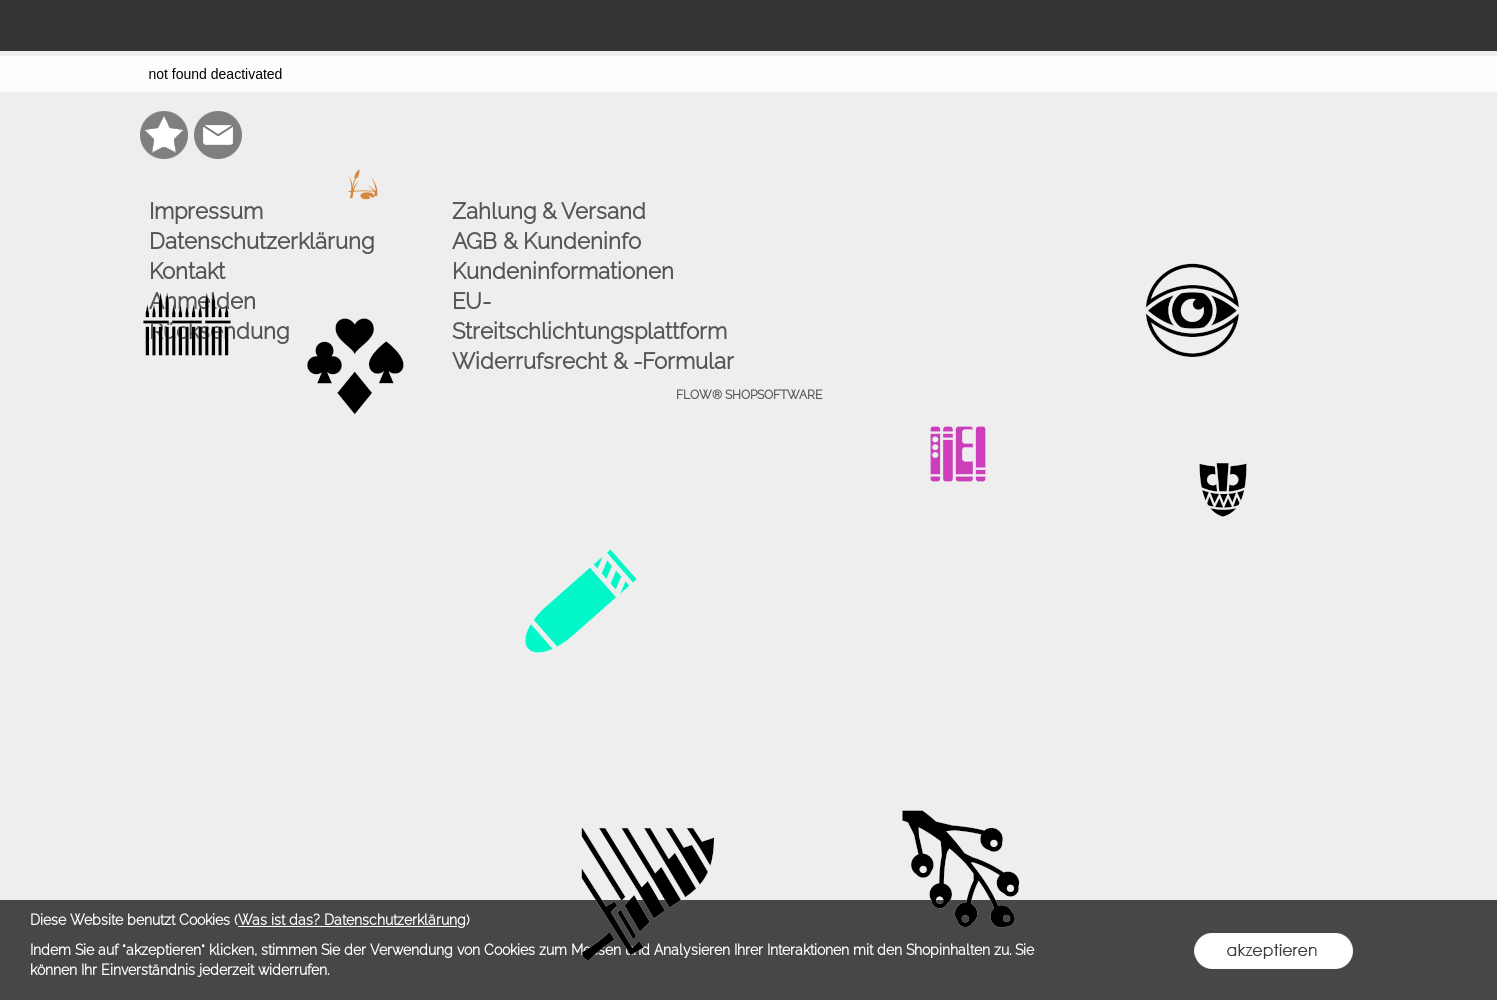 Image resolution: width=1497 pixels, height=1000 pixels. What do you see at coordinates (647, 894) in the screenshot?
I see `attack or combat action button` at bounding box center [647, 894].